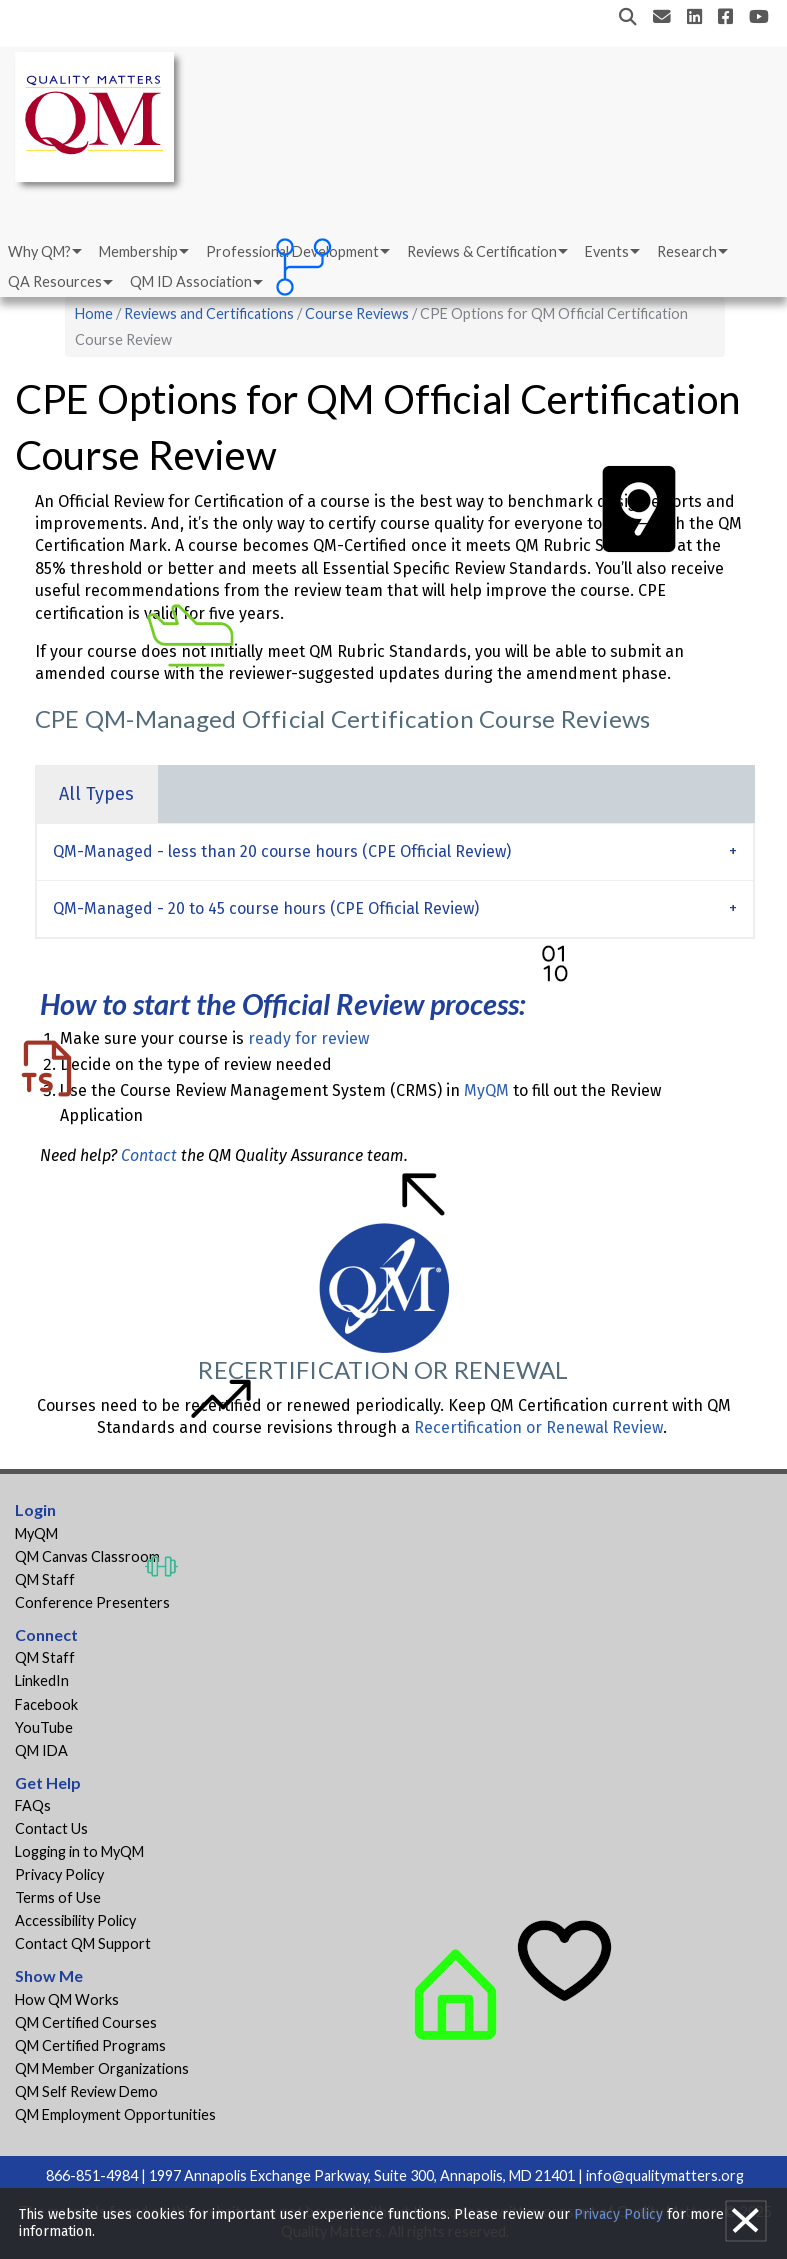  What do you see at coordinates (190, 632) in the screenshot?
I see `indicates flight mode is active` at bounding box center [190, 632].